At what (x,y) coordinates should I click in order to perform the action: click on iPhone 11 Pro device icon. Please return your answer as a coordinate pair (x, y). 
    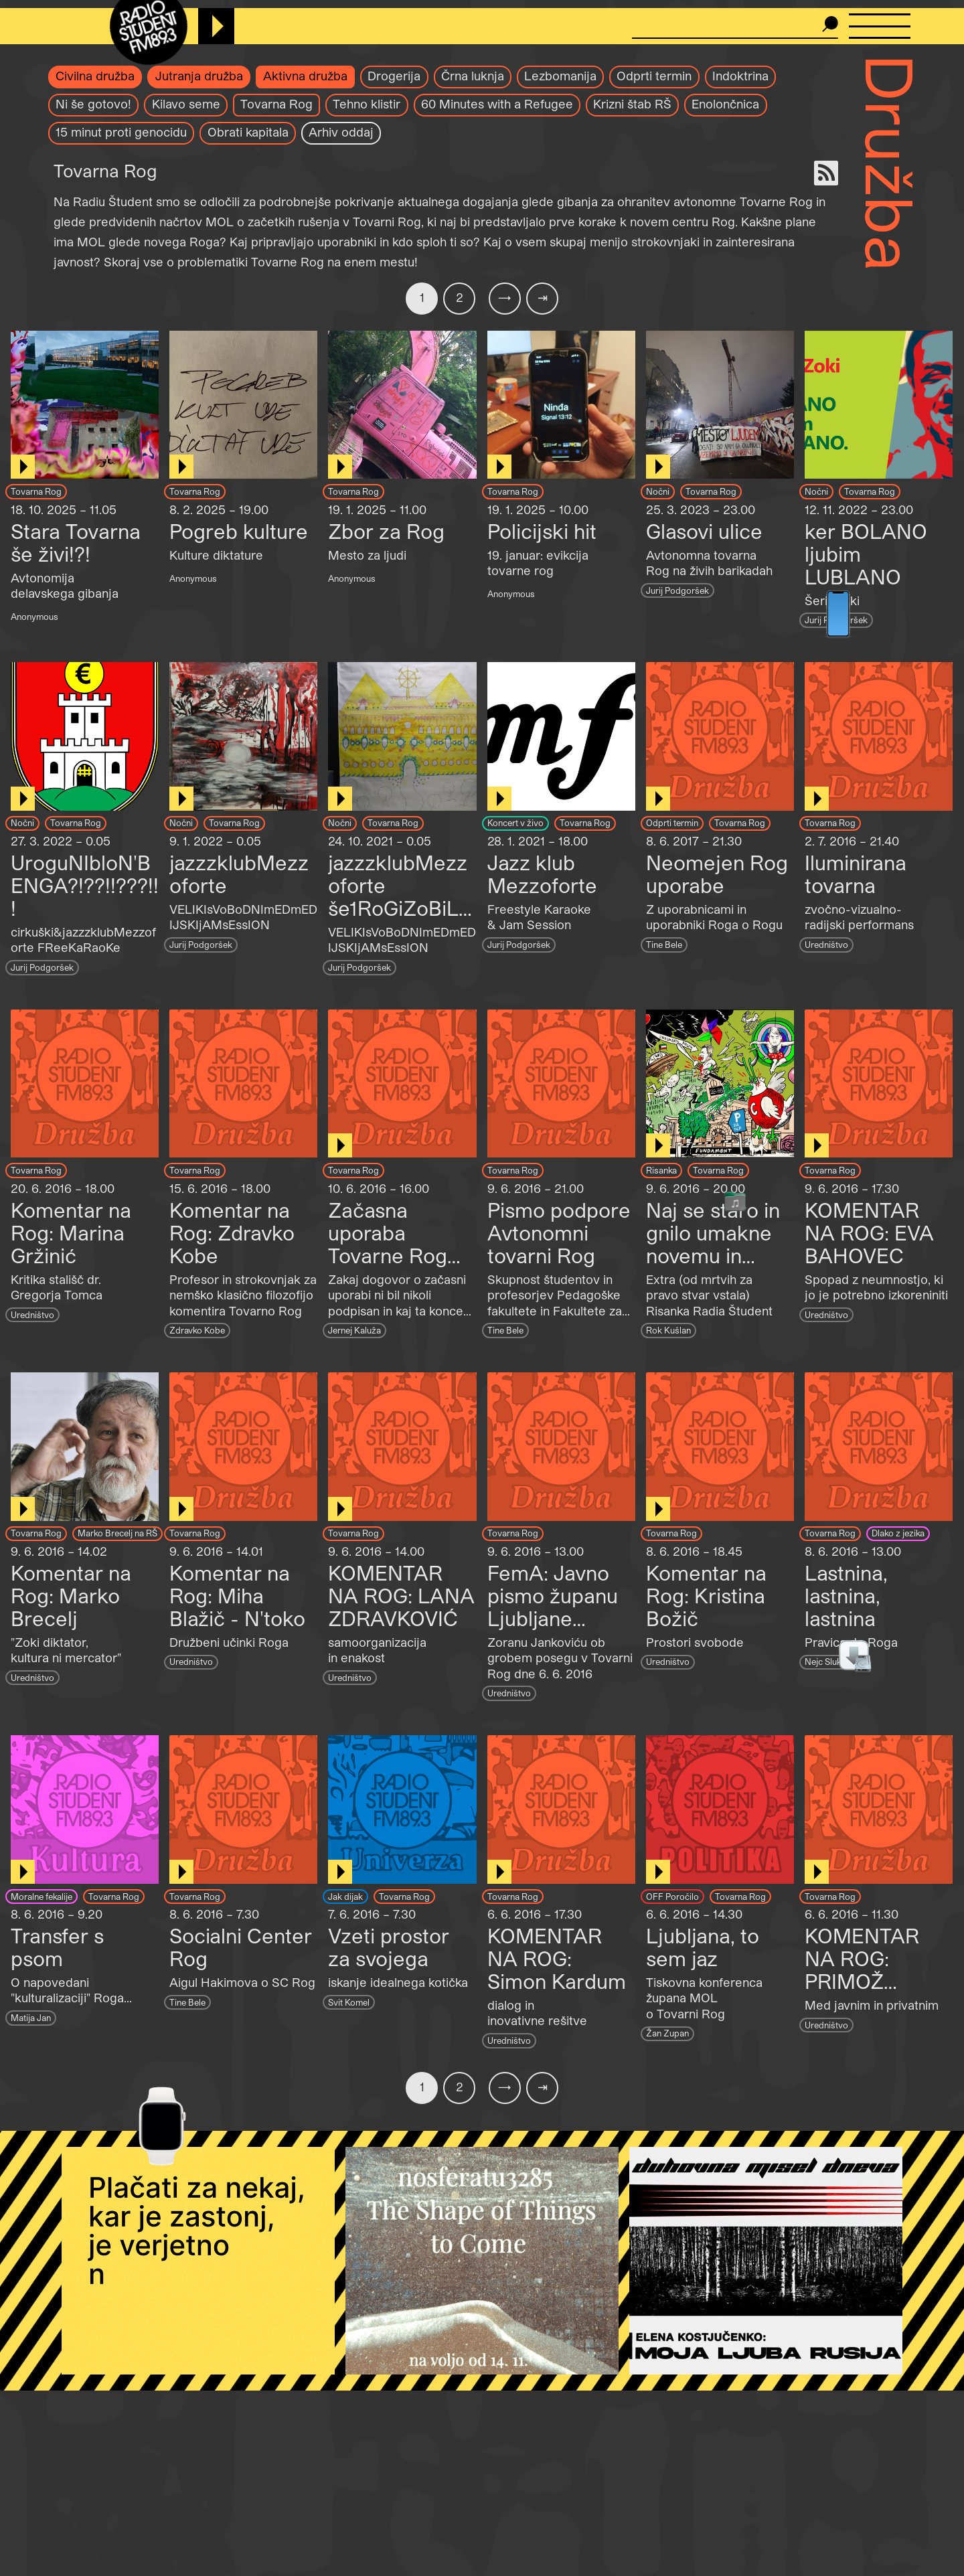
    Looking at the image, I should click on (838, 615).